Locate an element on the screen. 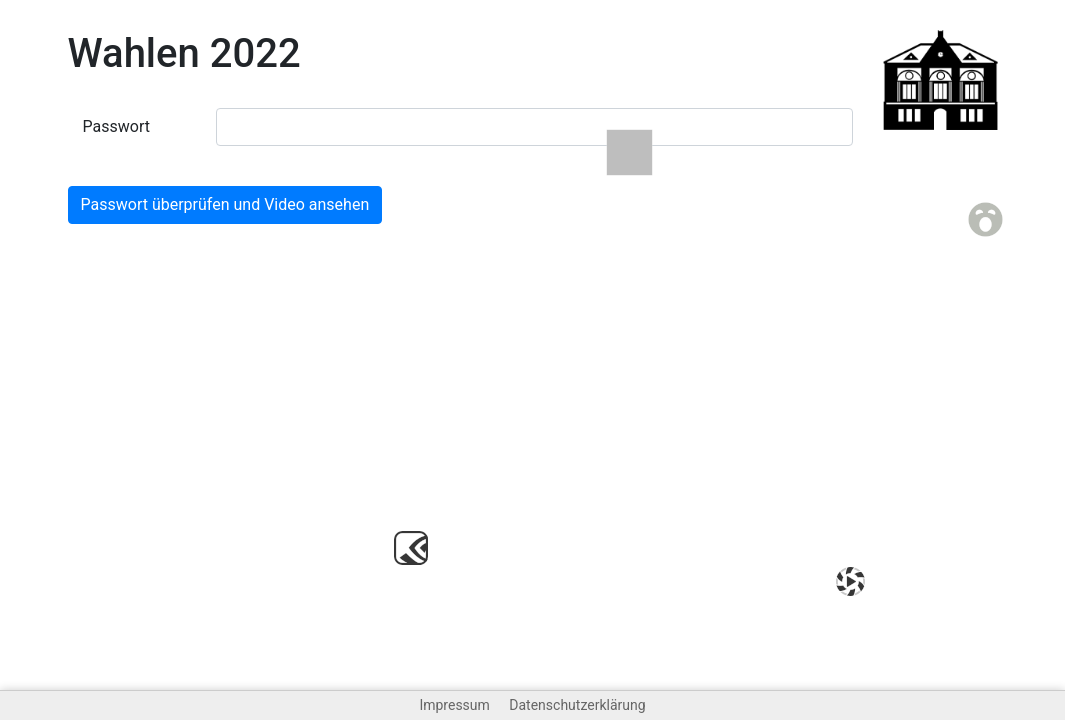  open lollypop music player is located at coordinates (850, 581).